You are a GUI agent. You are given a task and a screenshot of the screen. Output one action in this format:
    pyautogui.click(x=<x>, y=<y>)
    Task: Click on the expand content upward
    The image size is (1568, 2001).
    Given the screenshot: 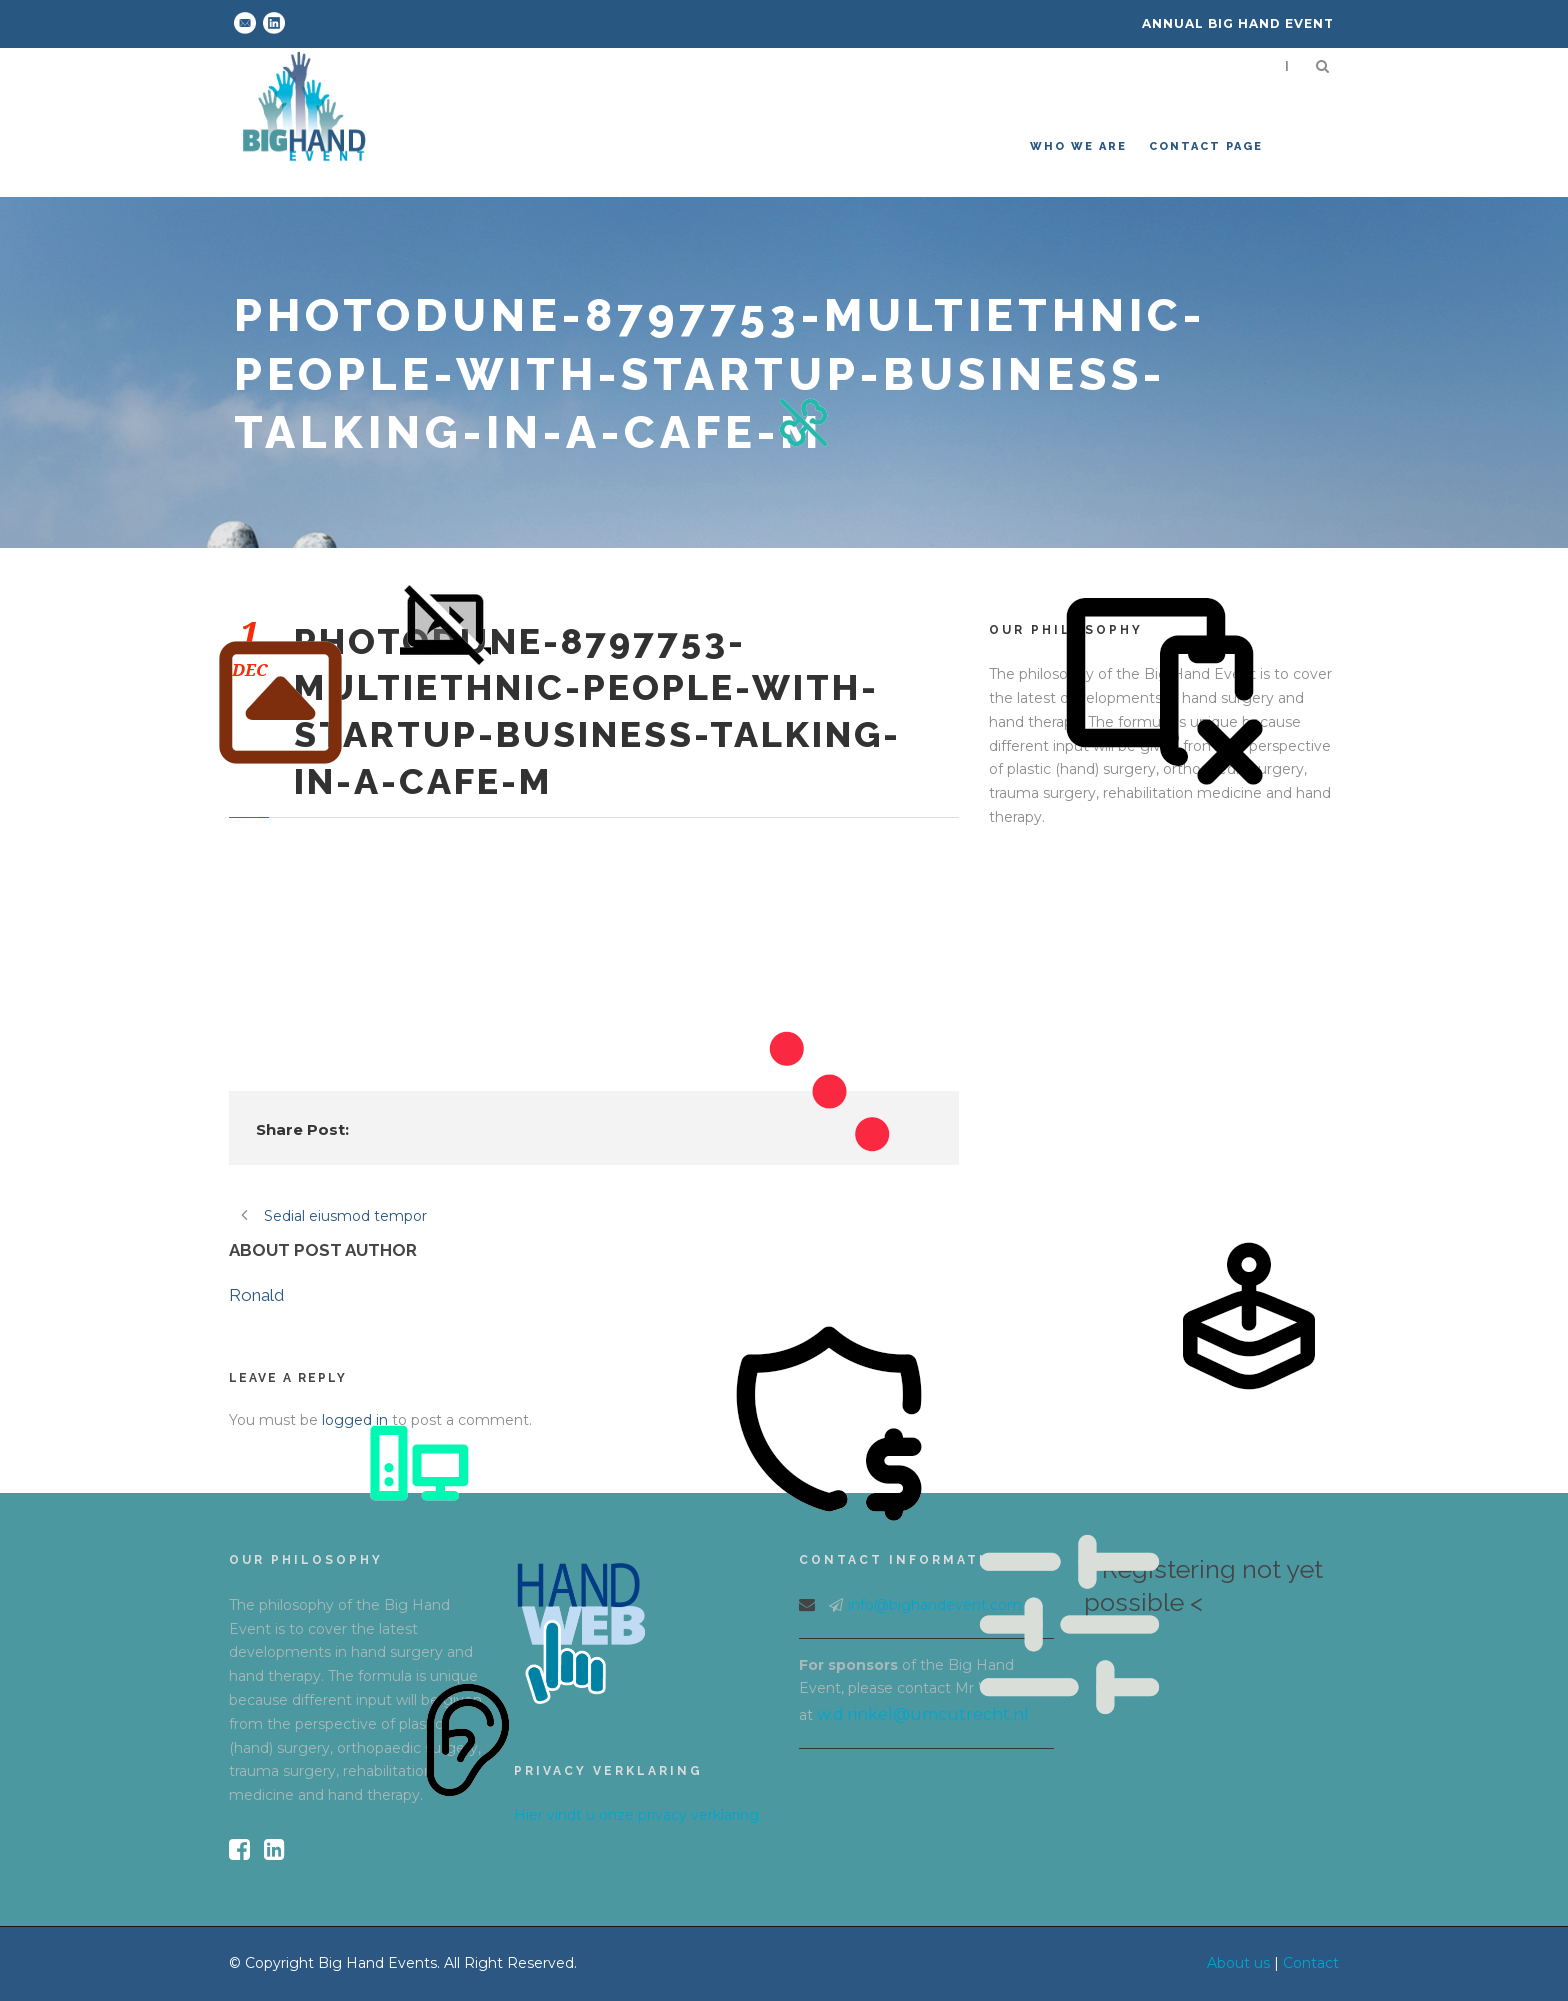 What is the action you would take?
    pyautogui.click(x=280, y=702)
    